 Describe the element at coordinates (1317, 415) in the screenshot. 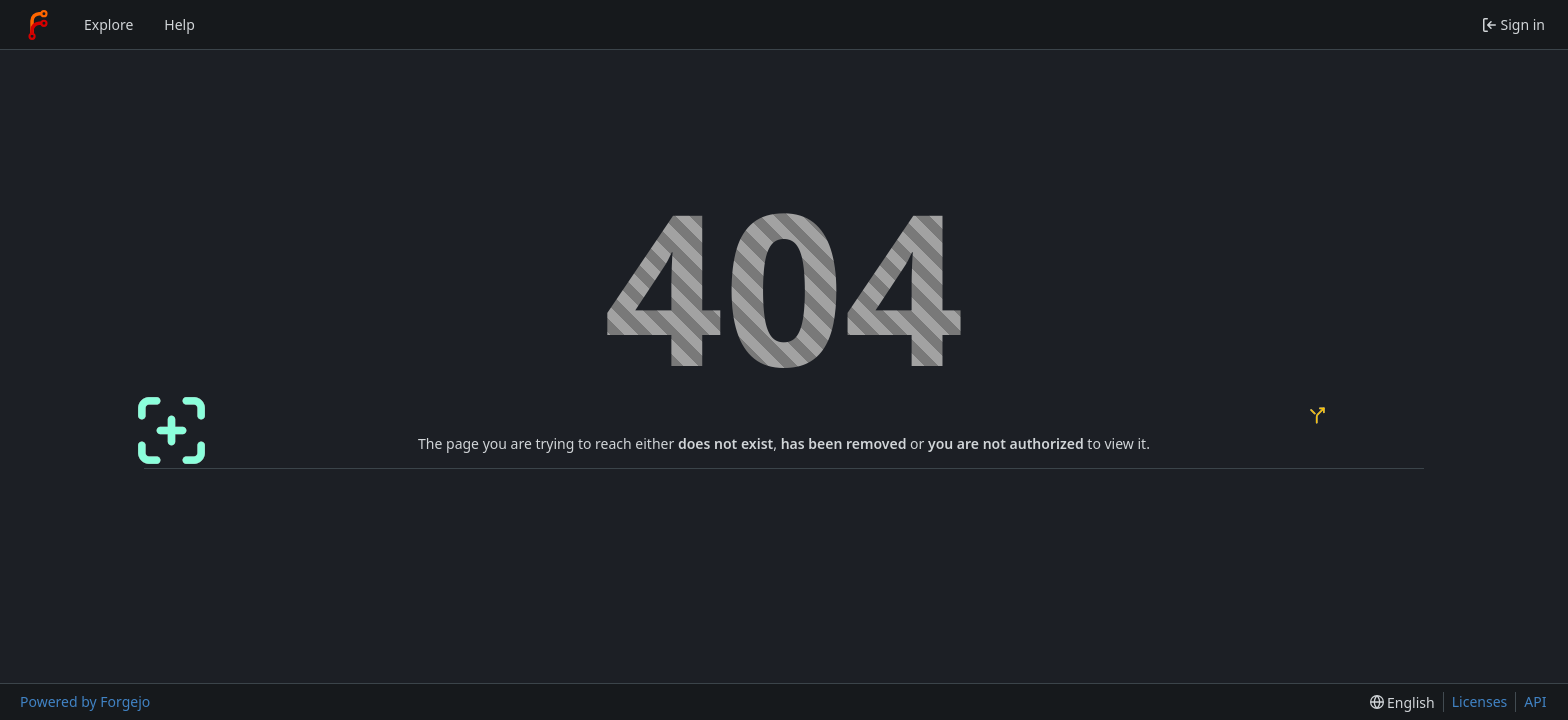

I see `bear right at the fork` at that location.